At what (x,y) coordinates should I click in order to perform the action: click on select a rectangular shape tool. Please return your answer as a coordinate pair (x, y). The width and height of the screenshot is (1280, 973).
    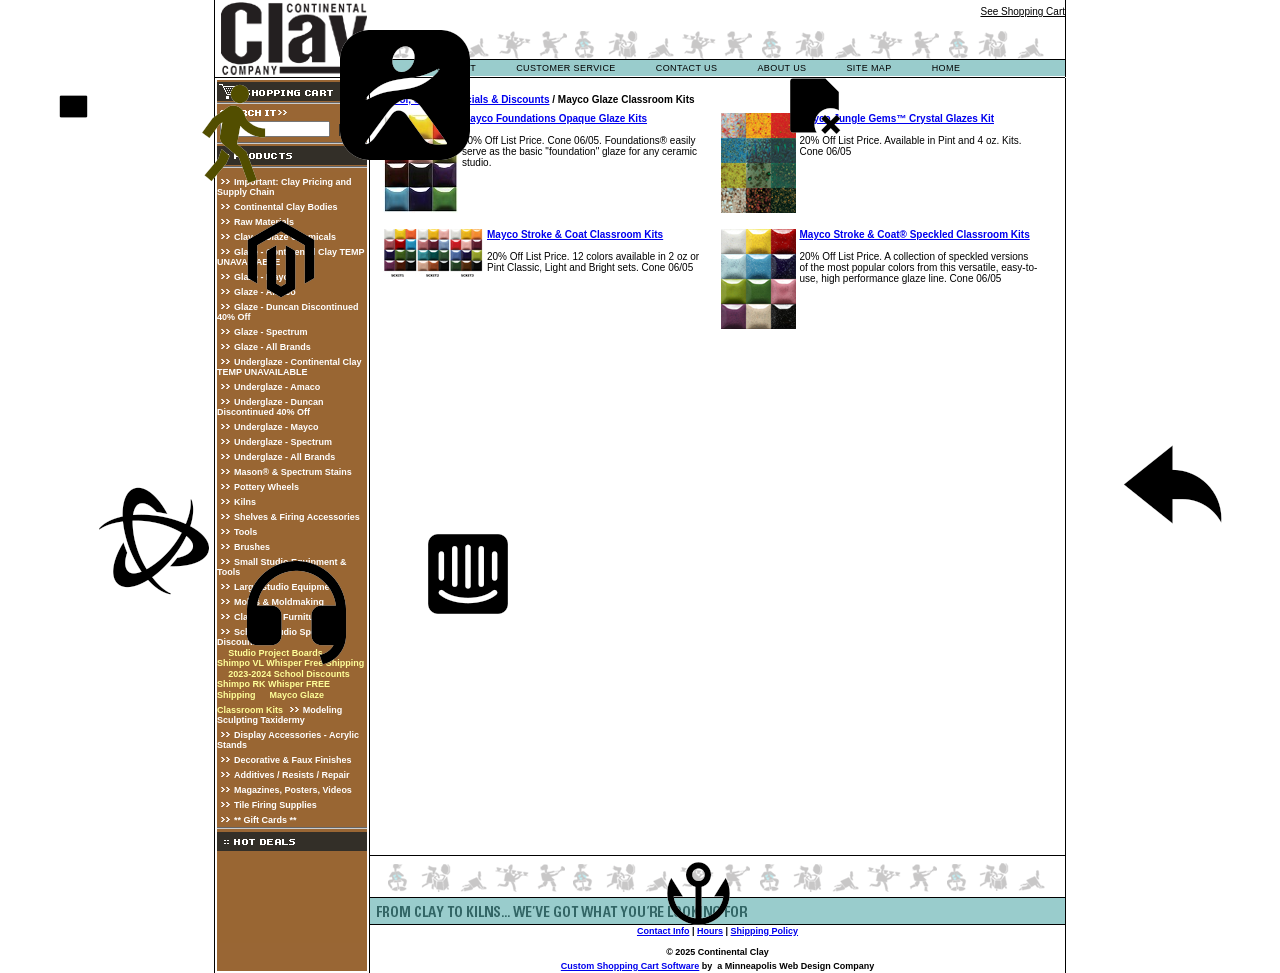
    Looking at the image, I should click on (73, 106).